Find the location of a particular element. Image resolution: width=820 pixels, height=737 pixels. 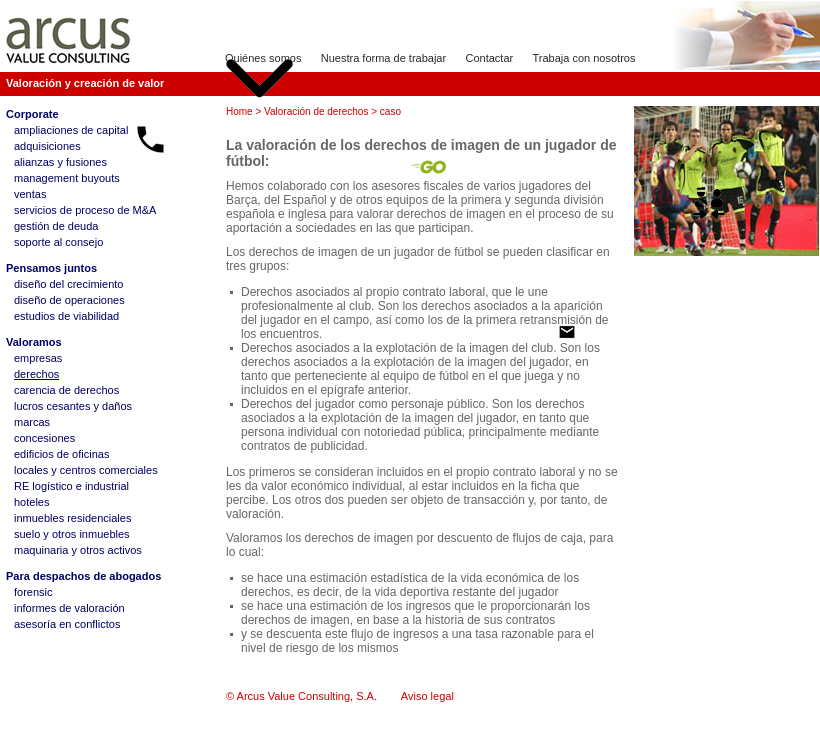

mark message as unread is located at coordinates (567, 332).